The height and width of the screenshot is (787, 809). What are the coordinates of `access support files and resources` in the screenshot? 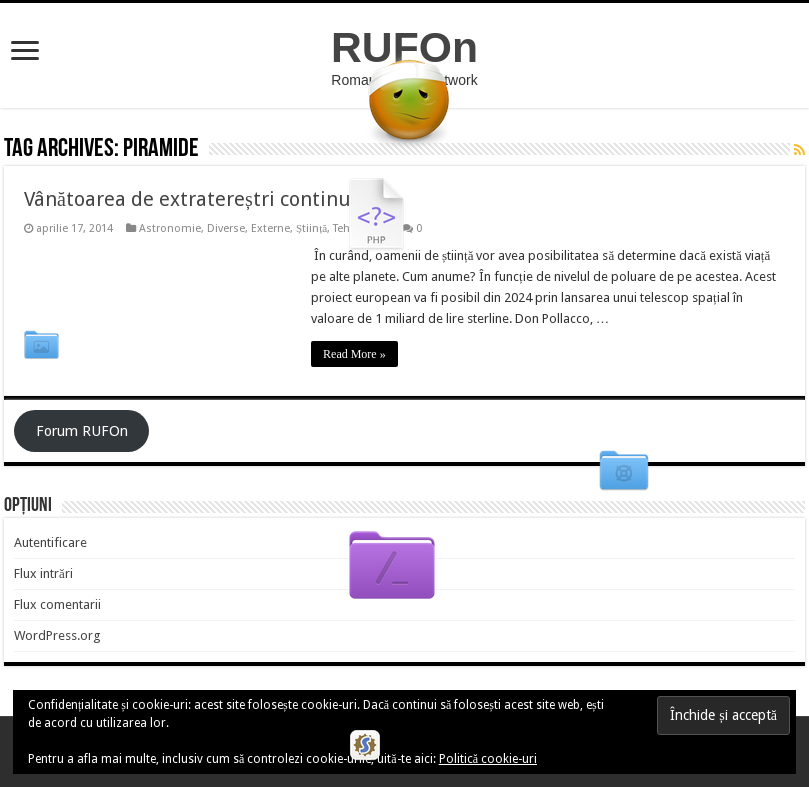 It's located at (624, 470).